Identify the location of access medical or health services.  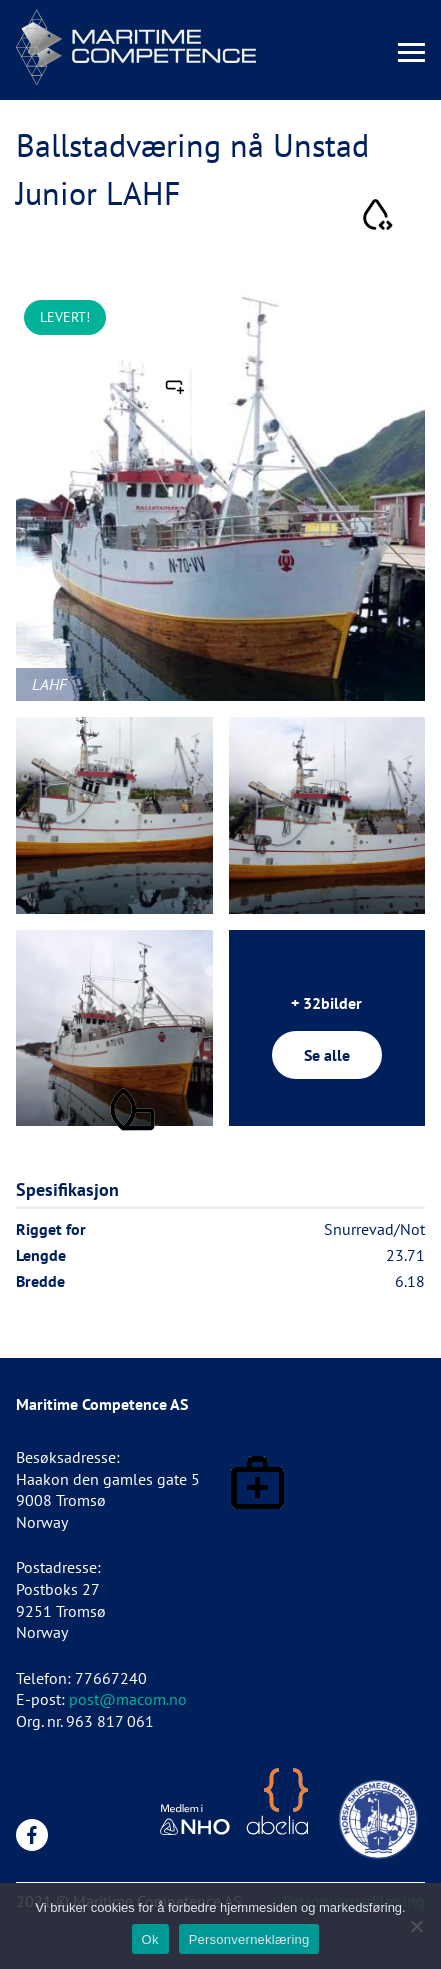
(257, 1482).